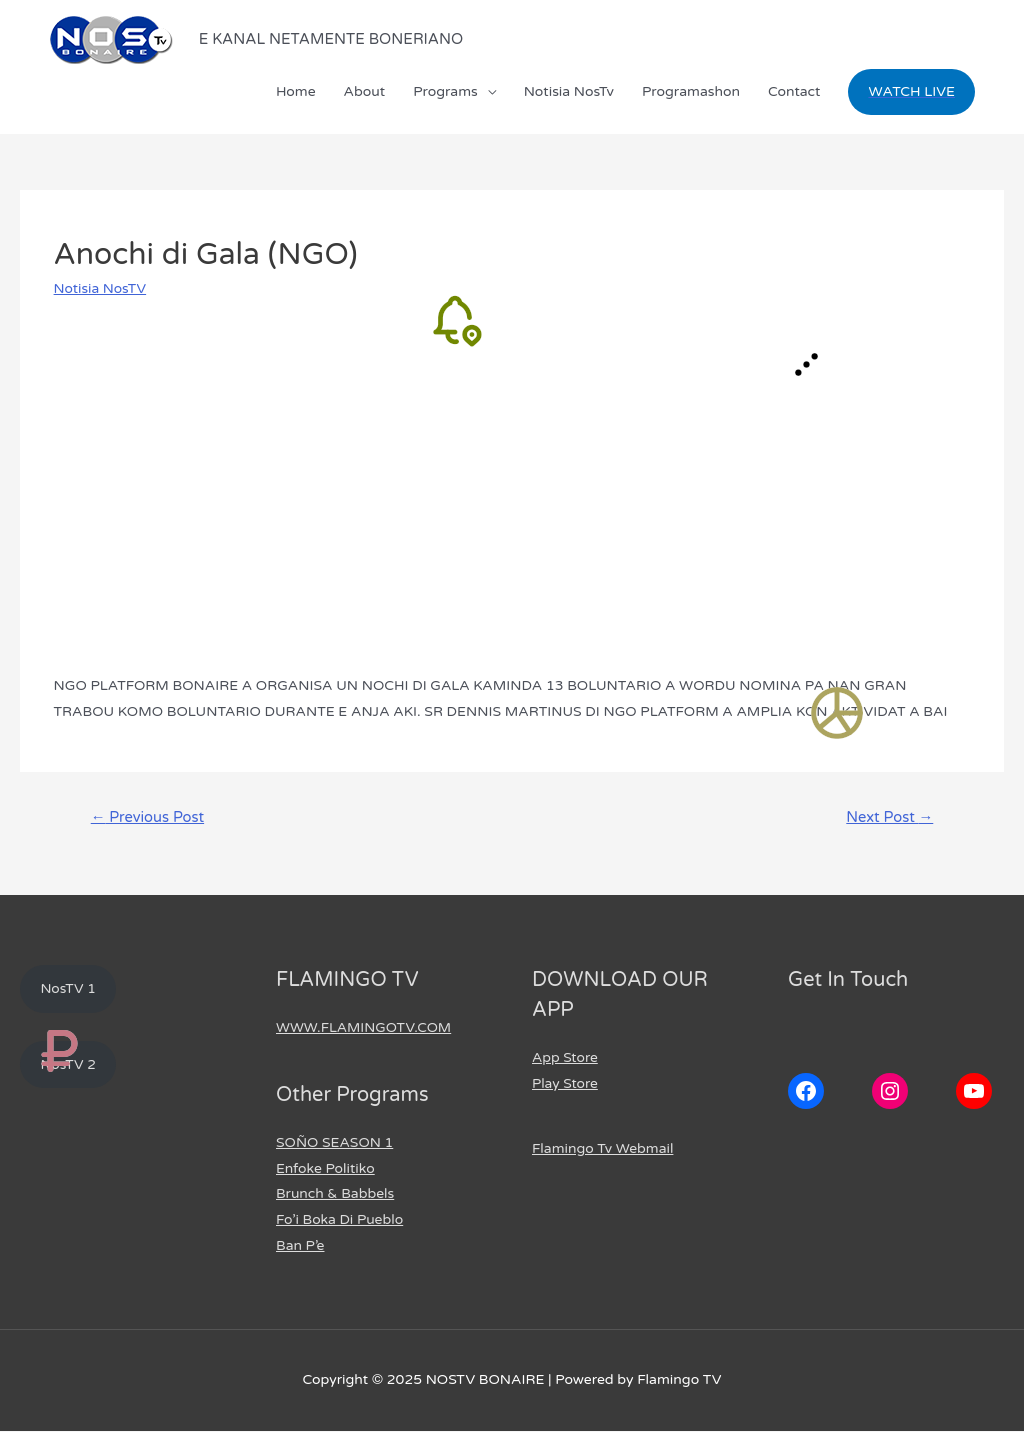 Image resolution: width=1024 pixels, height=1432 pixels. Describe the element at coordinates (837, 713) in the screenshot. I see `view pie chart analytics` at that location.